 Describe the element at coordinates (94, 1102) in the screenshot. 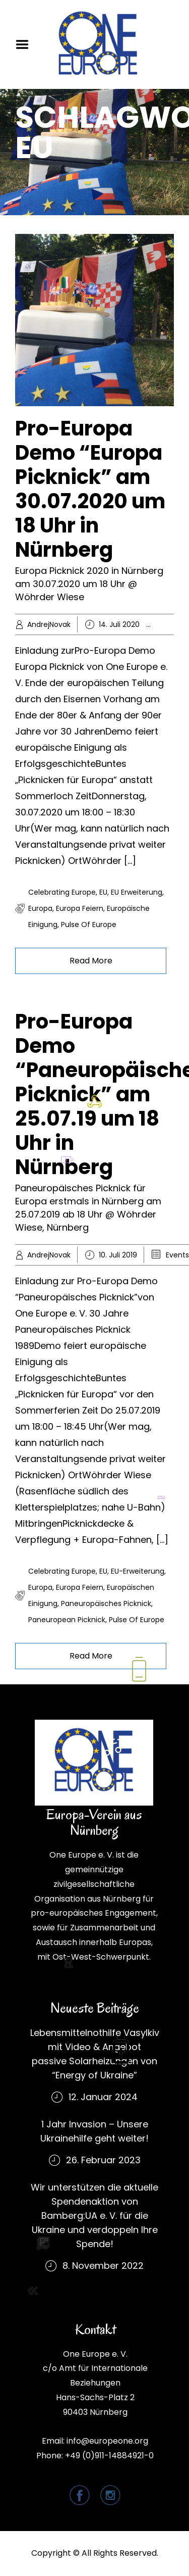

I see `configure webhook integrations` at that location.